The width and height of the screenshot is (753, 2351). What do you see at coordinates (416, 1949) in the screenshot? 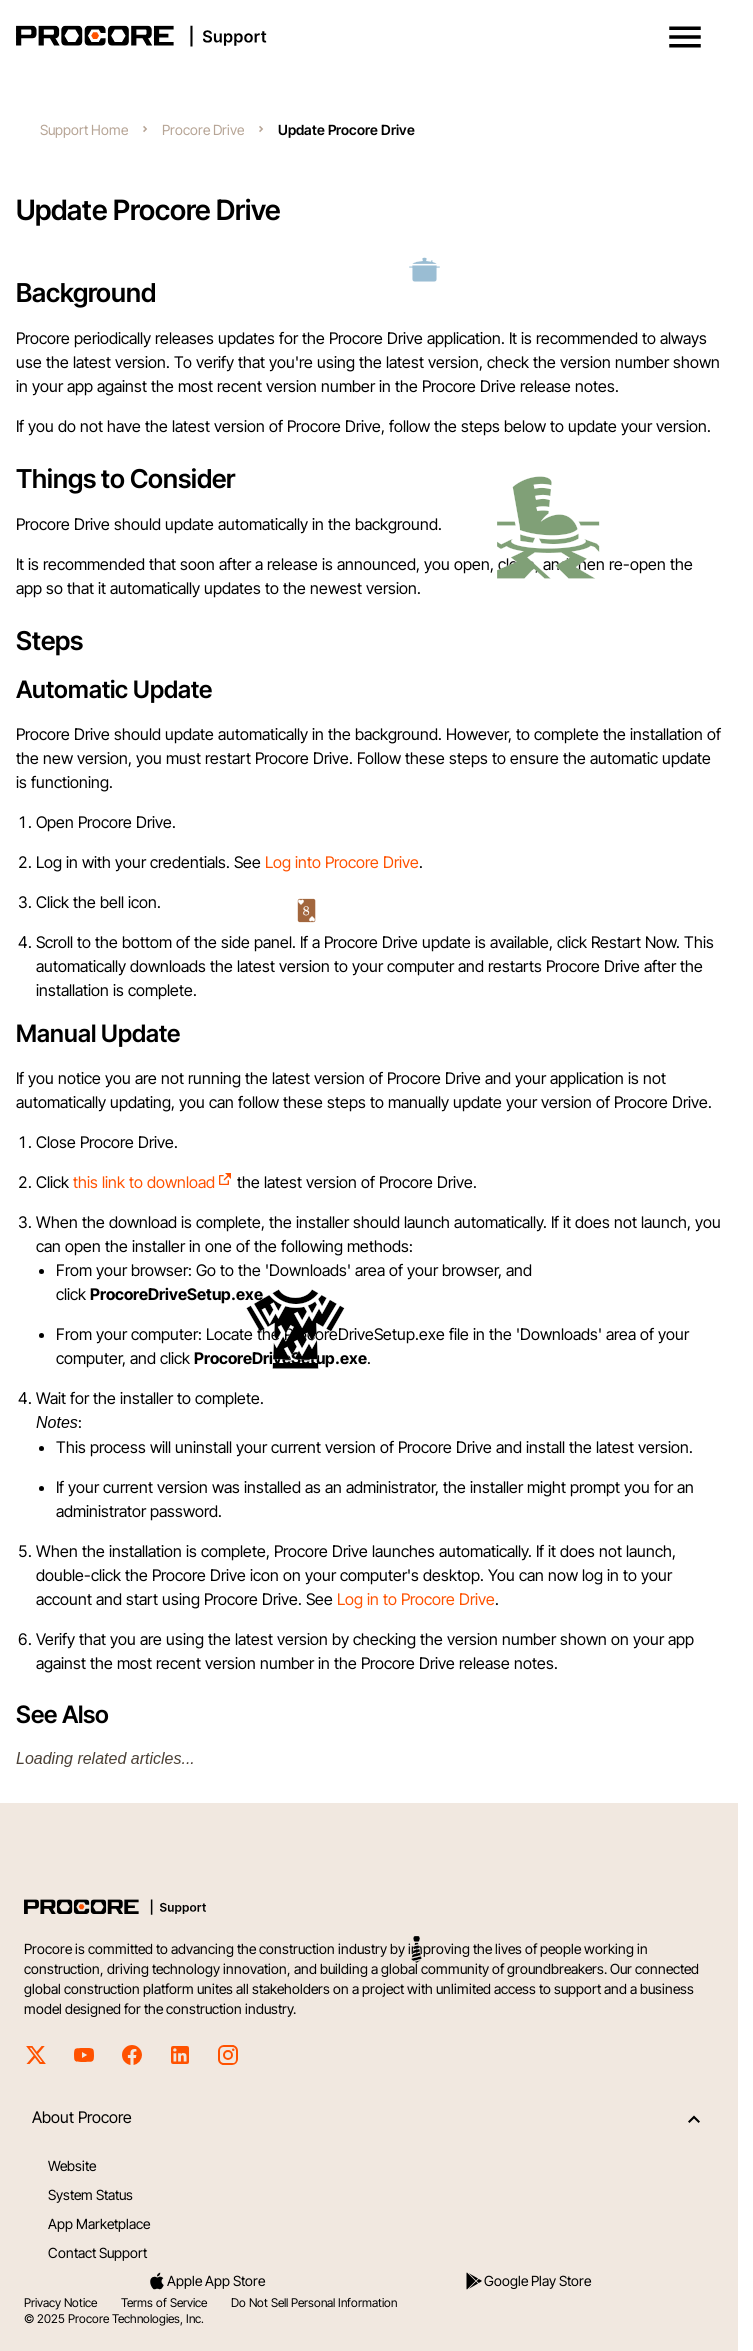
I see `formal or business dress code indicator` at bounding box center [416, 1949].